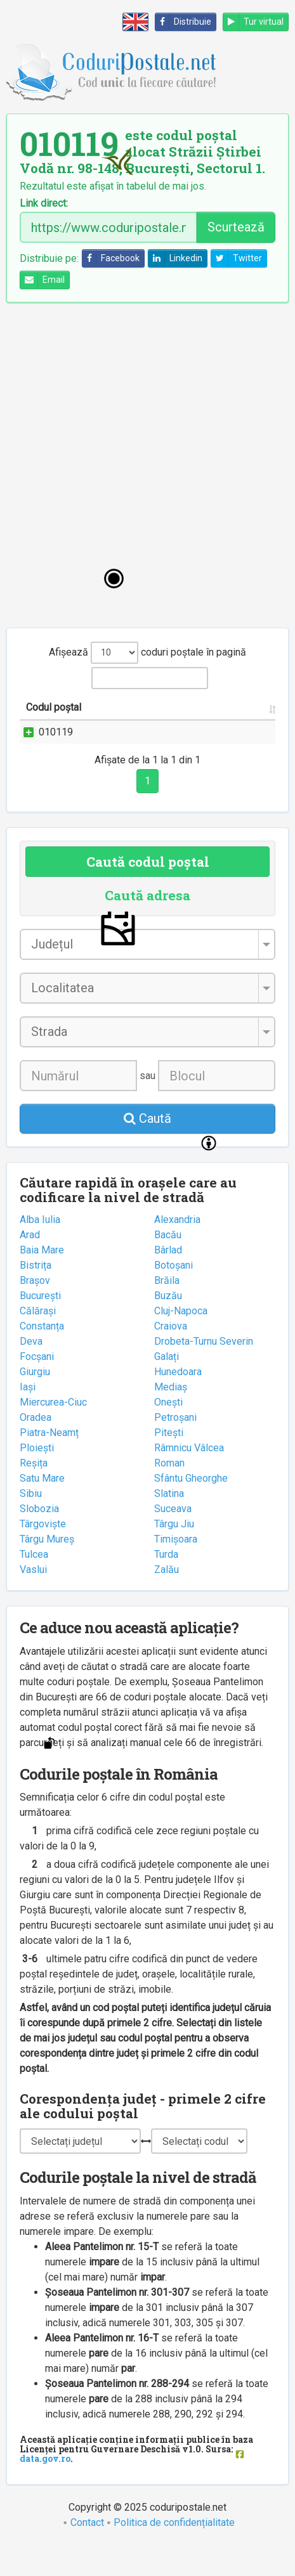  Describe the element at coordinates (118, 930) in the screenshot. I see `view photo gallery` at that location.